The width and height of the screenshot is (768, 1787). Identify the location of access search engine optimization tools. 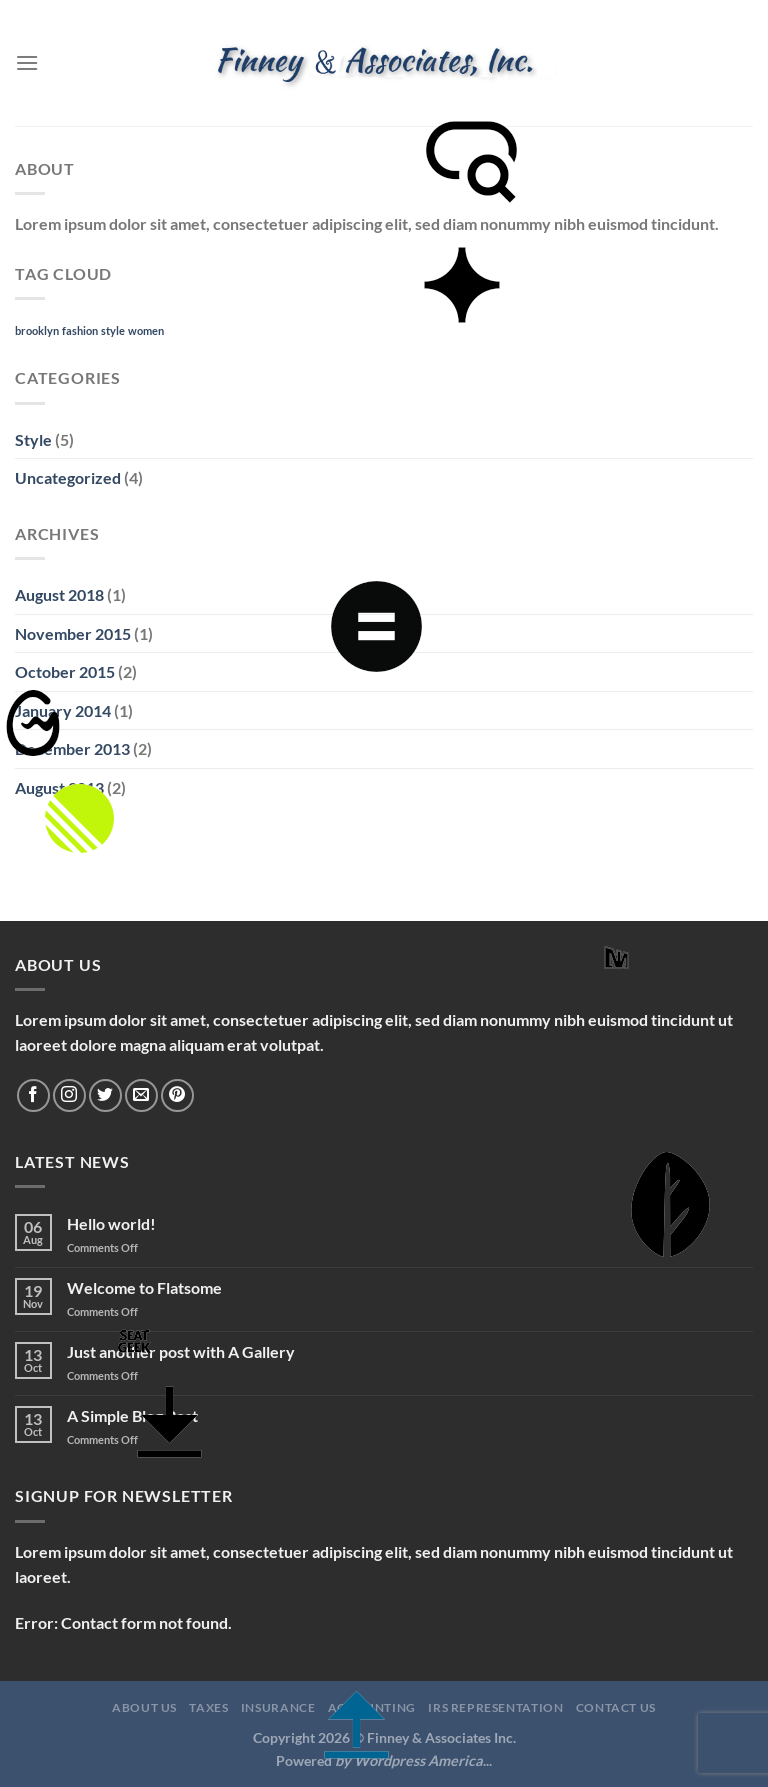
(471, 158).